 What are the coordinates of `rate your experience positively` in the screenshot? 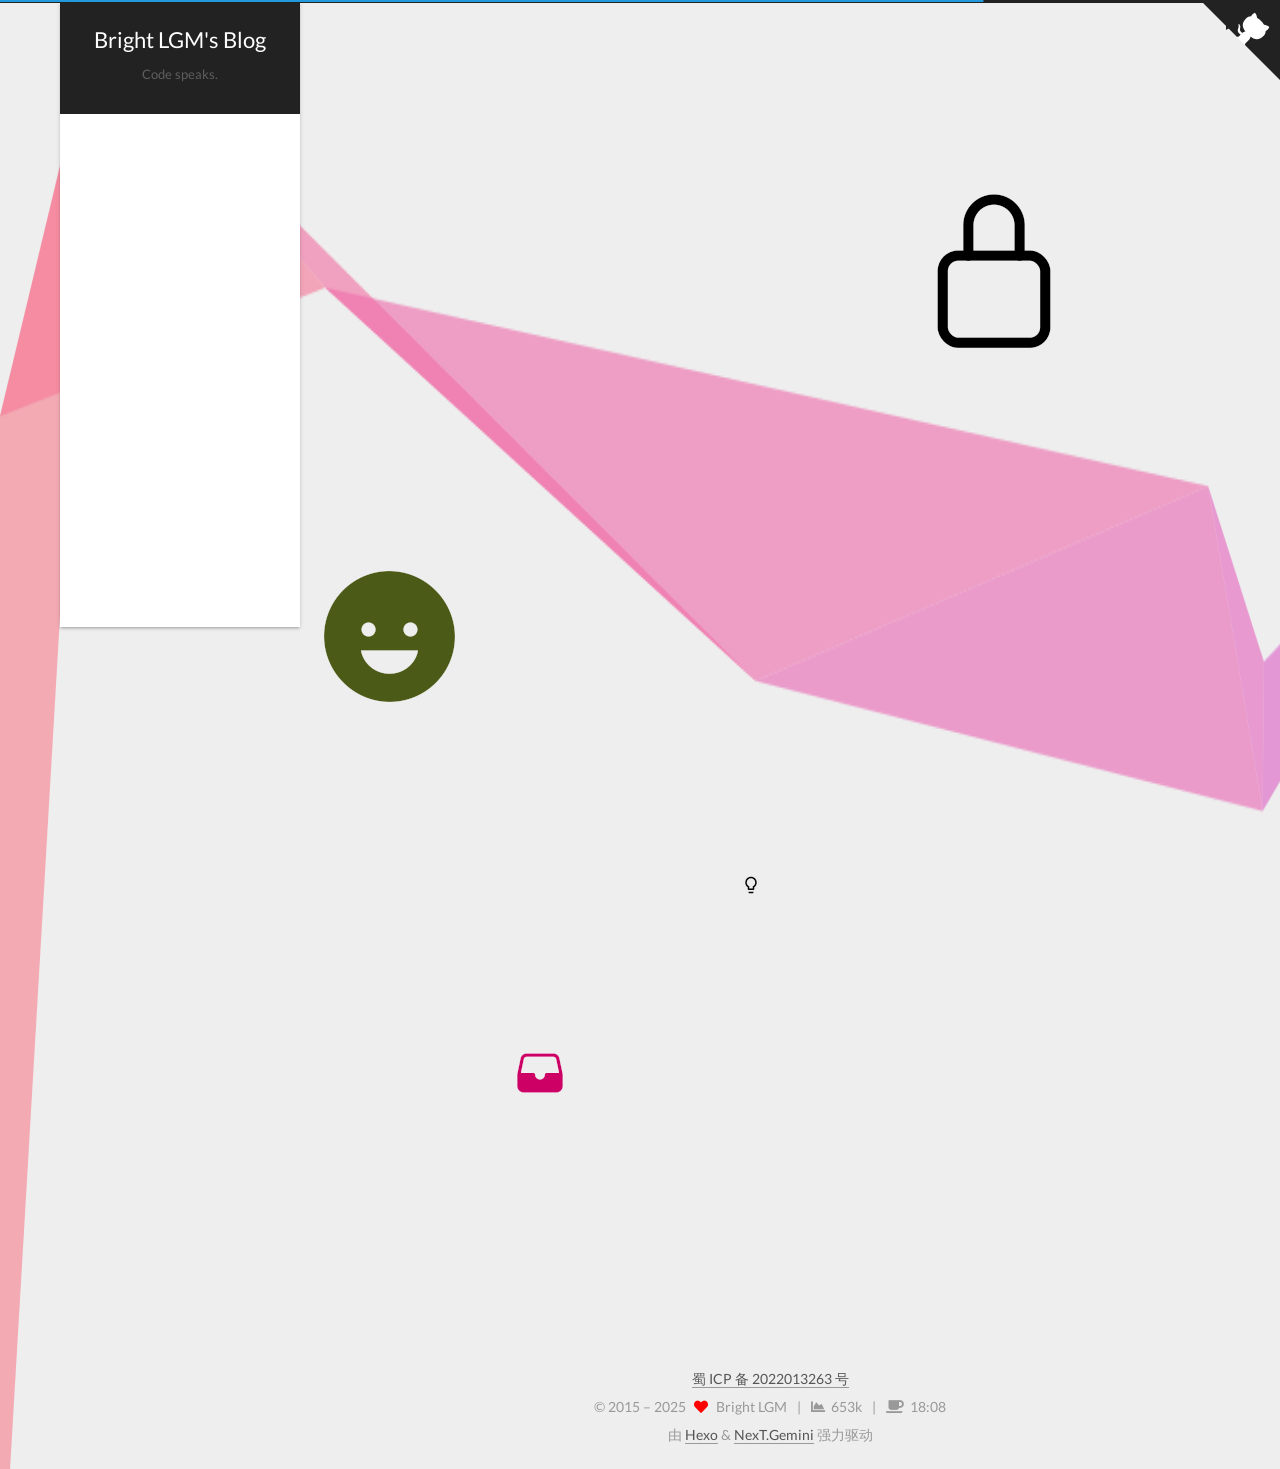 It's located at (389, 636).